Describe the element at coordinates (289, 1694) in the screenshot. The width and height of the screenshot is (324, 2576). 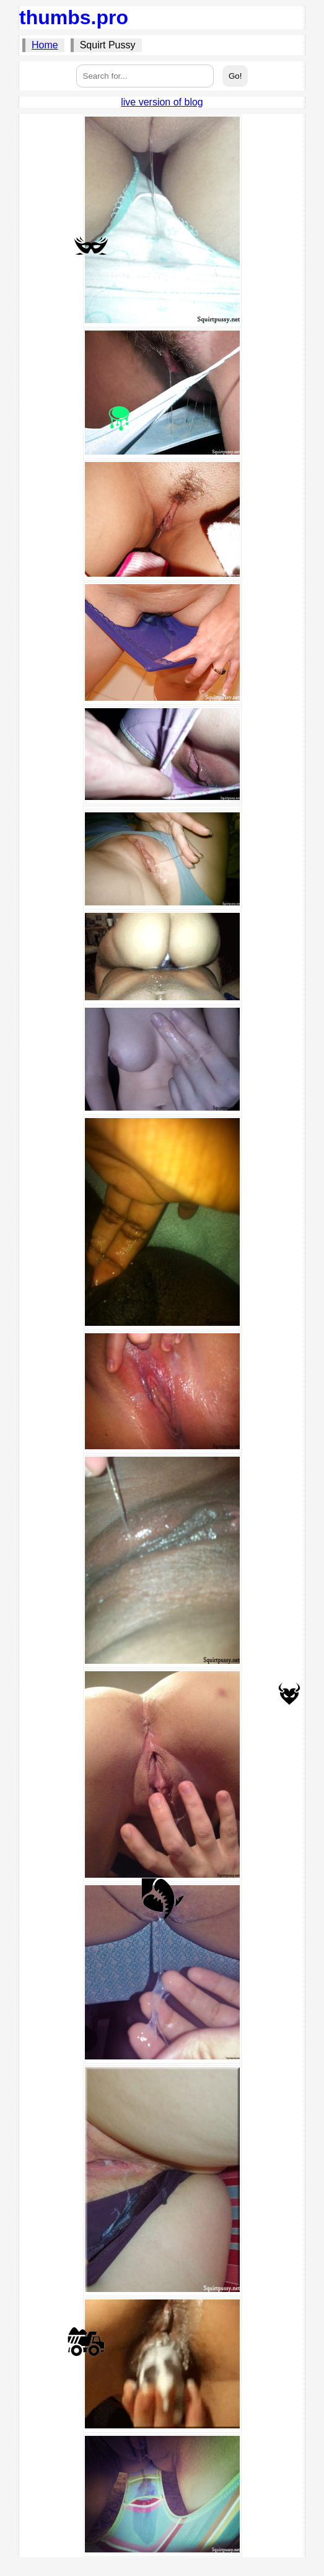
I see `indicates a villain or antagonist character with romantic themes` at that location.